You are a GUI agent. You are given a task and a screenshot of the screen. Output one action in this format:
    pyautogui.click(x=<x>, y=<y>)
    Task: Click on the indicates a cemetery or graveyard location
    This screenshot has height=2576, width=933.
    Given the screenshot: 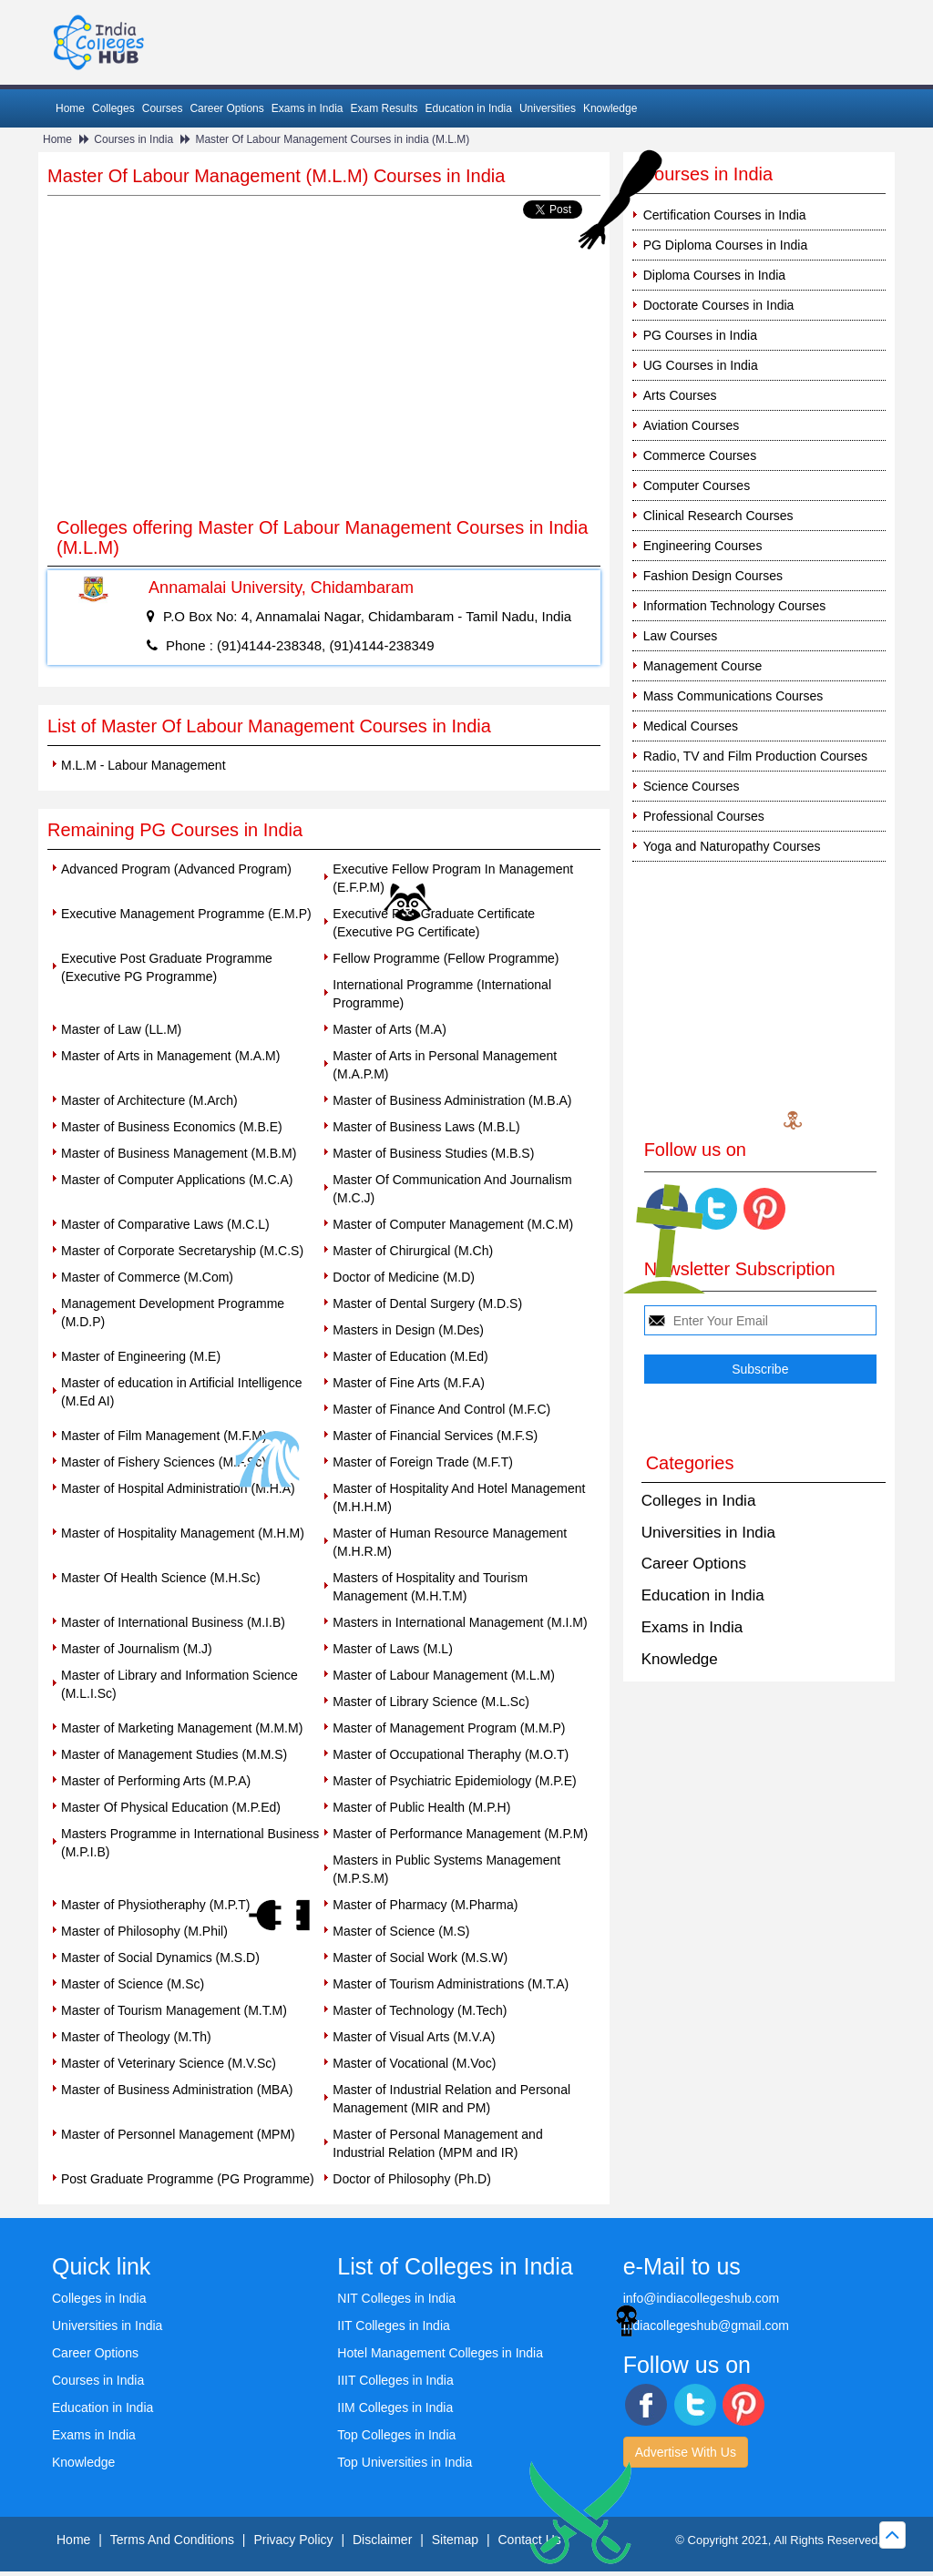 What is the action you would take?
    pyautogui.click(x=664, y=1239)
    